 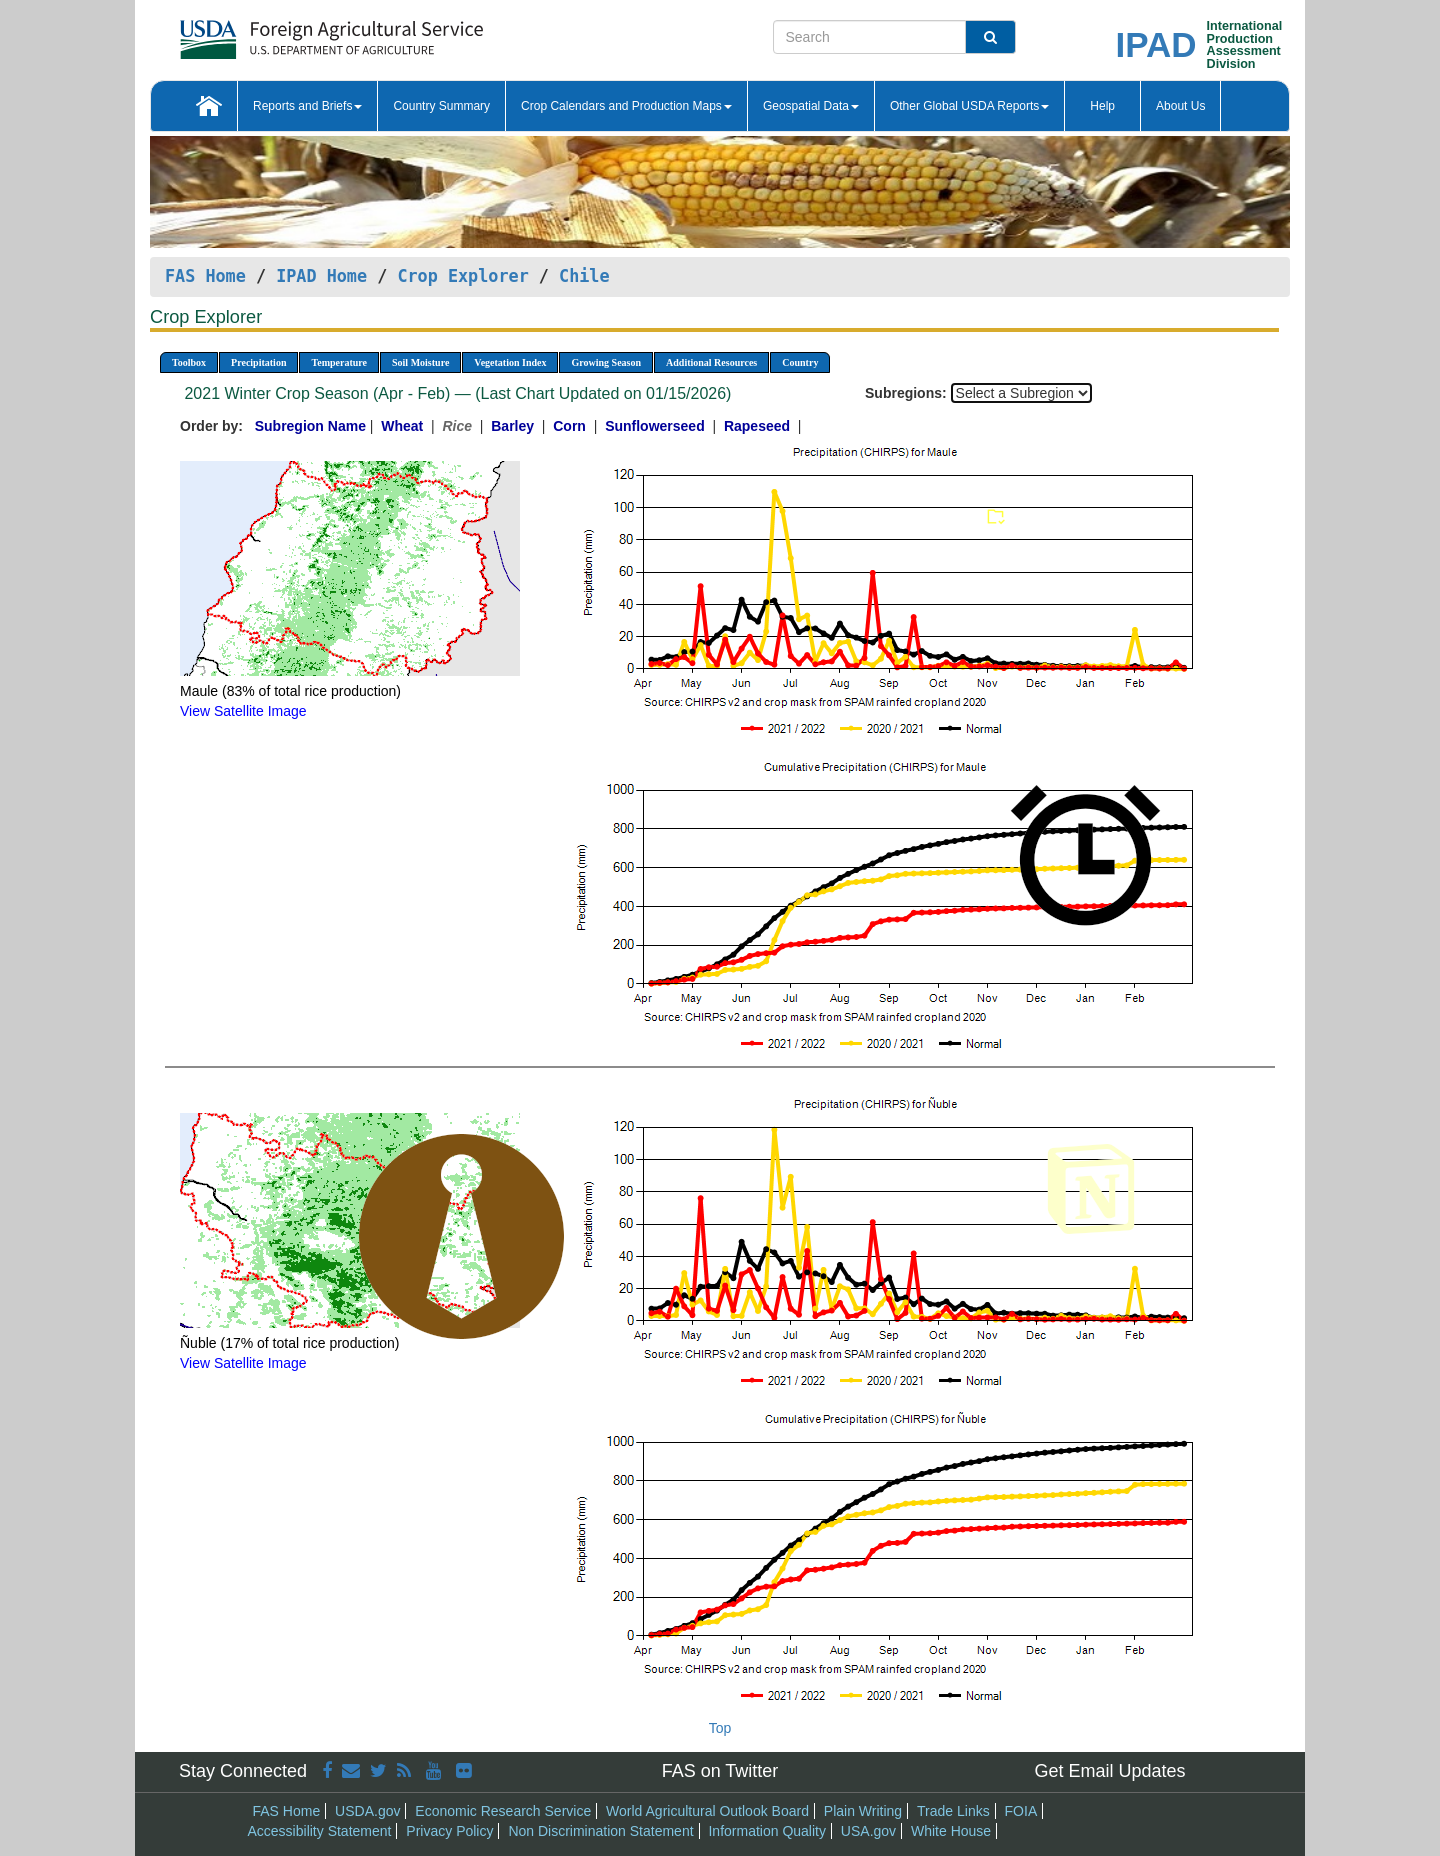 What do you see at coordinates (461, 1236) in the screenshot?
I see `mainwp logo` at bounding box center [461, 1236].